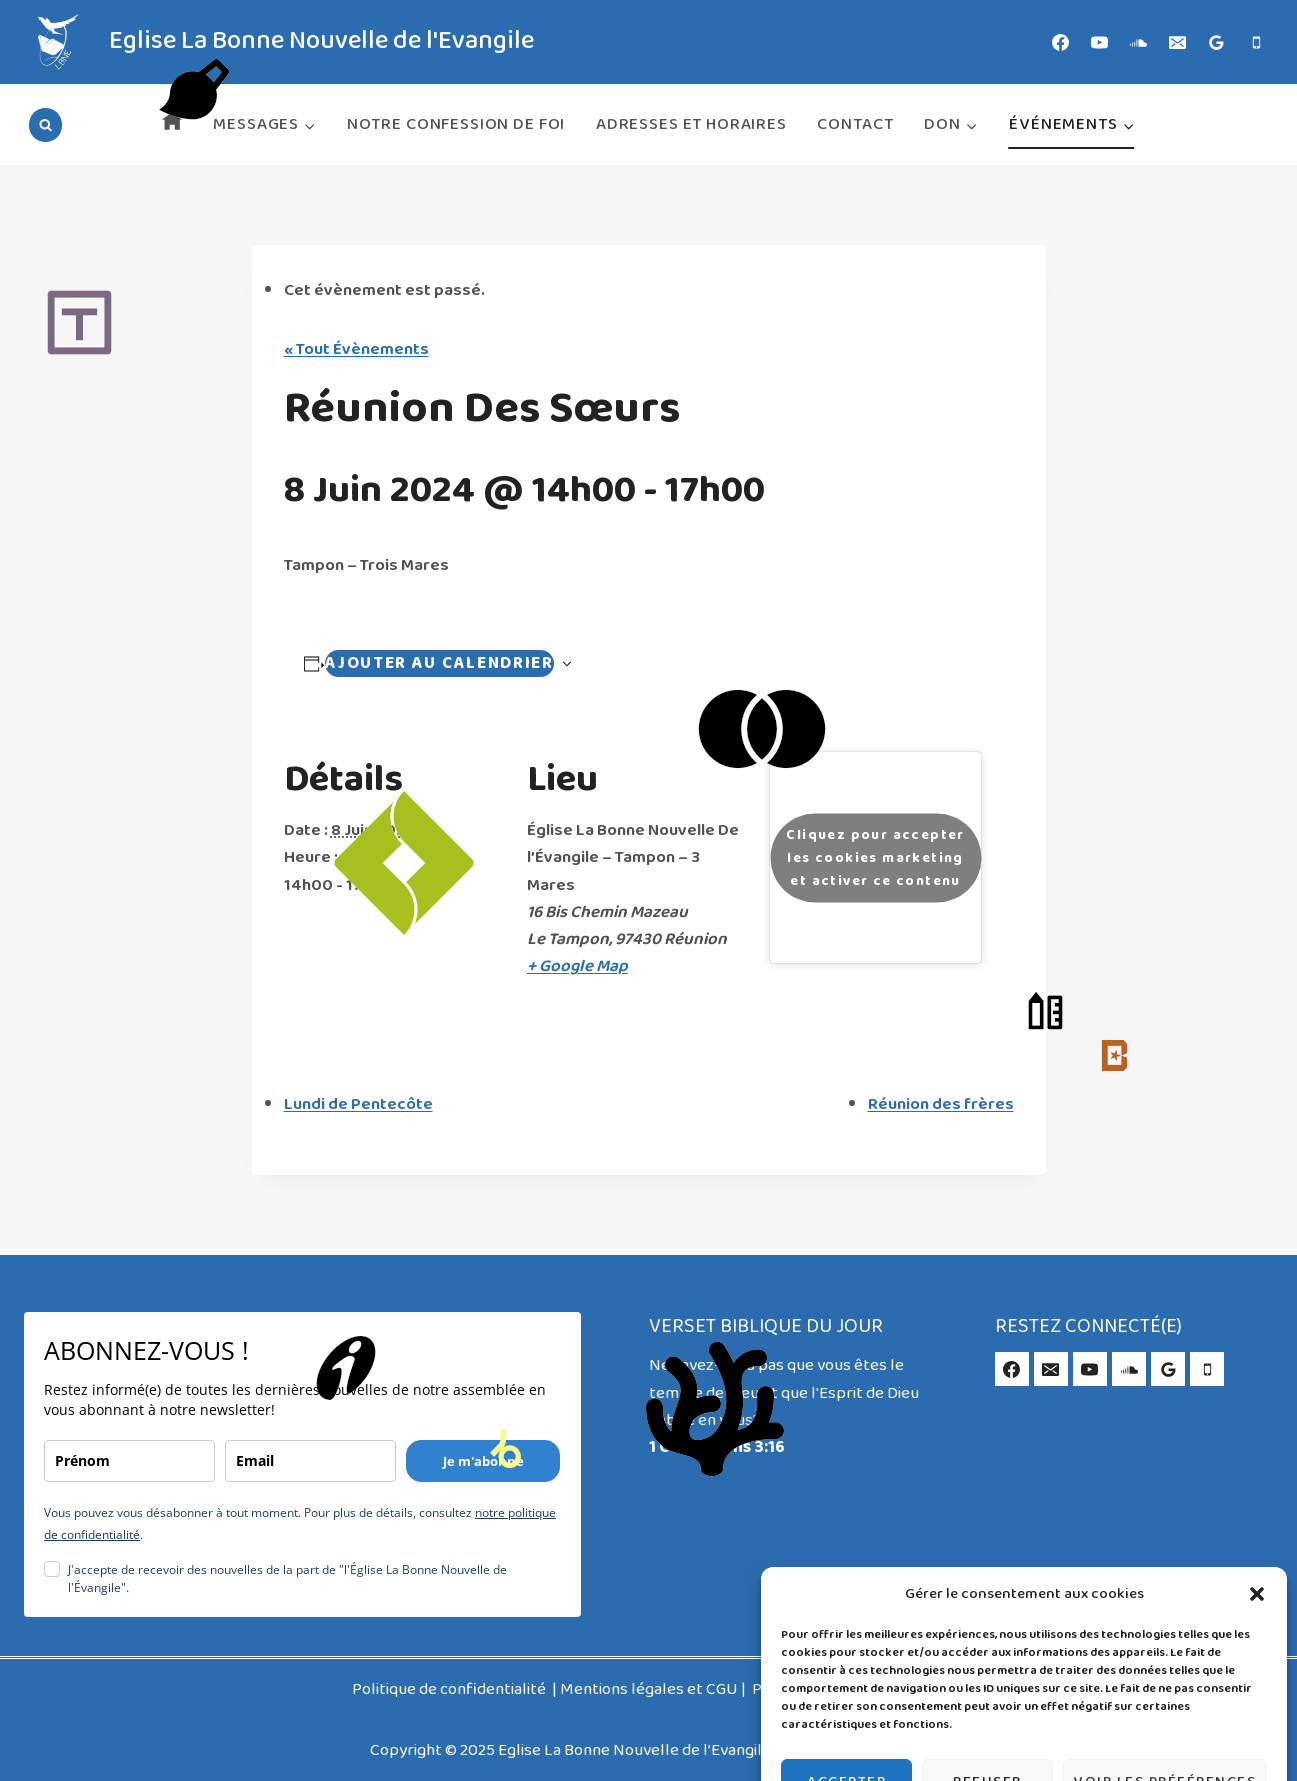 This screenshot has height=1781, width=1297. I want to click on access brush or painting tools, so click(194, 90).